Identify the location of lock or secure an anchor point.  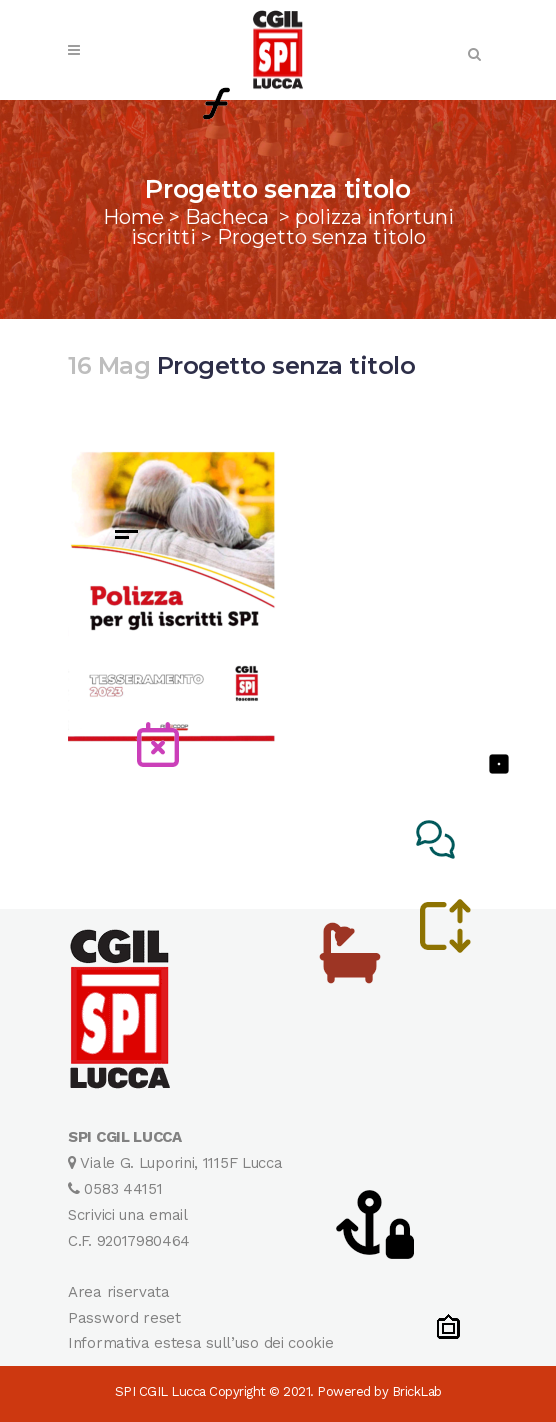
(373, 1222).